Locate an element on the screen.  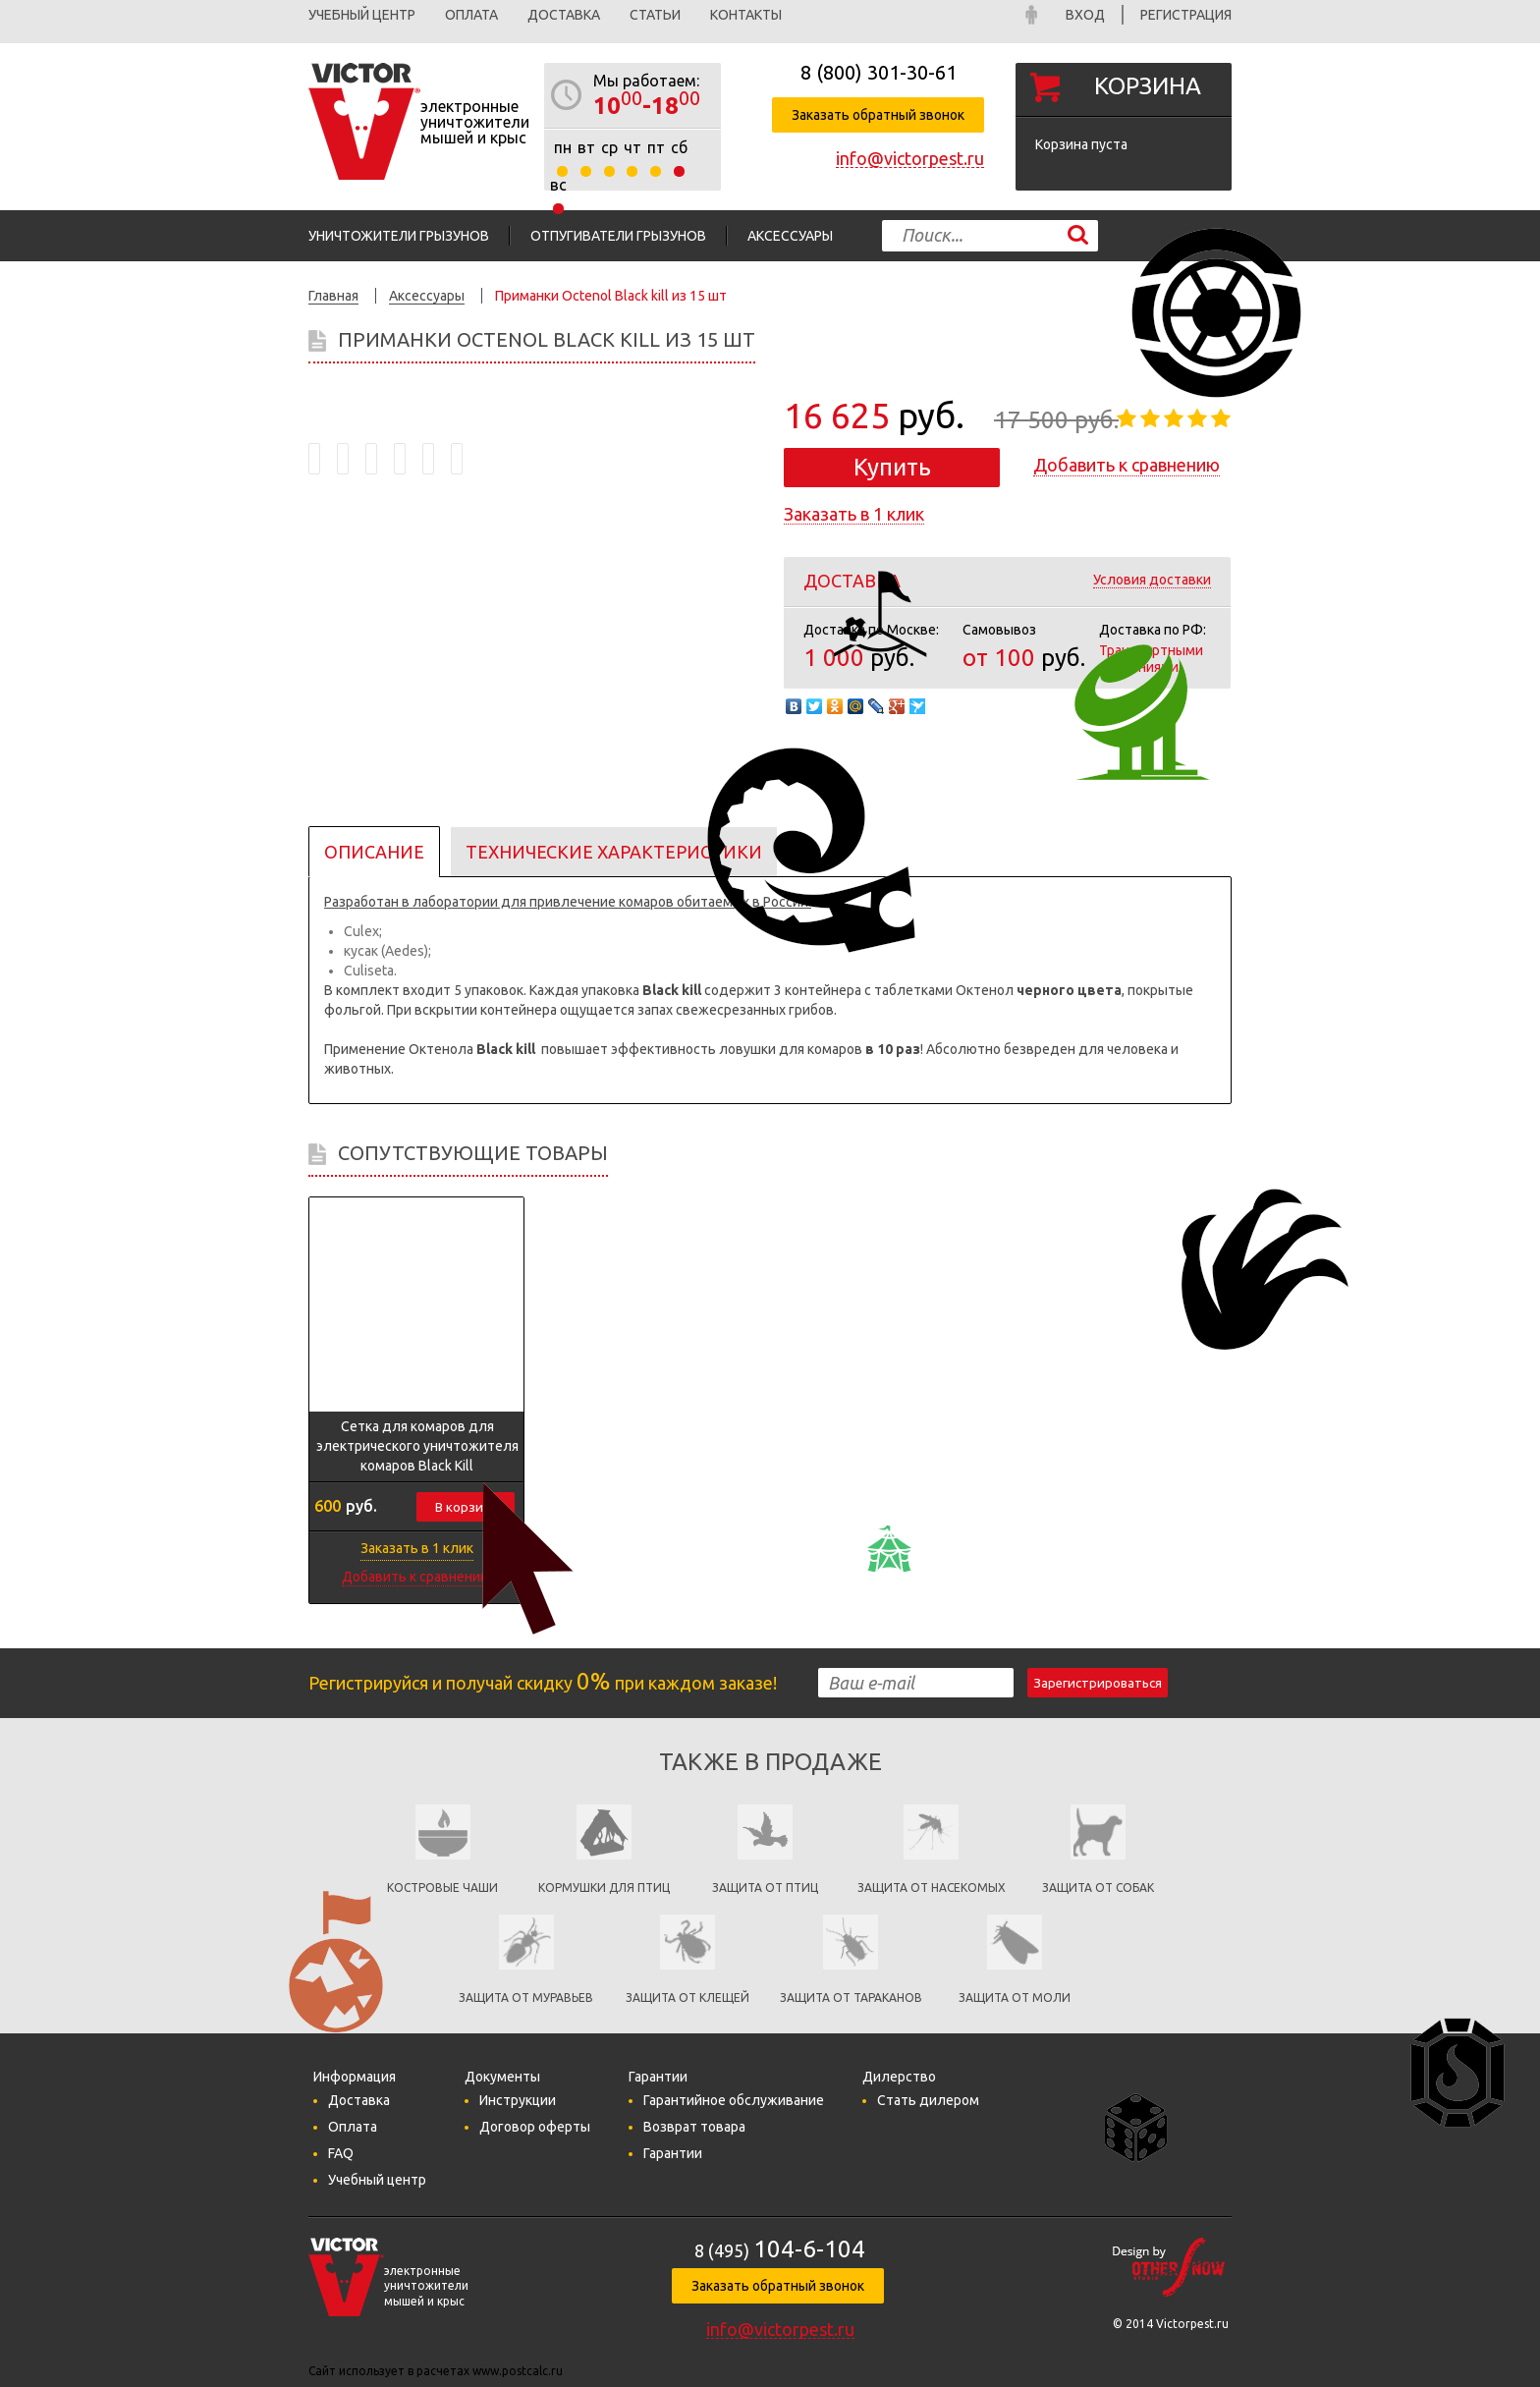
conquer or claim a planet in a strategy game is located at coordinates (336, 1961).